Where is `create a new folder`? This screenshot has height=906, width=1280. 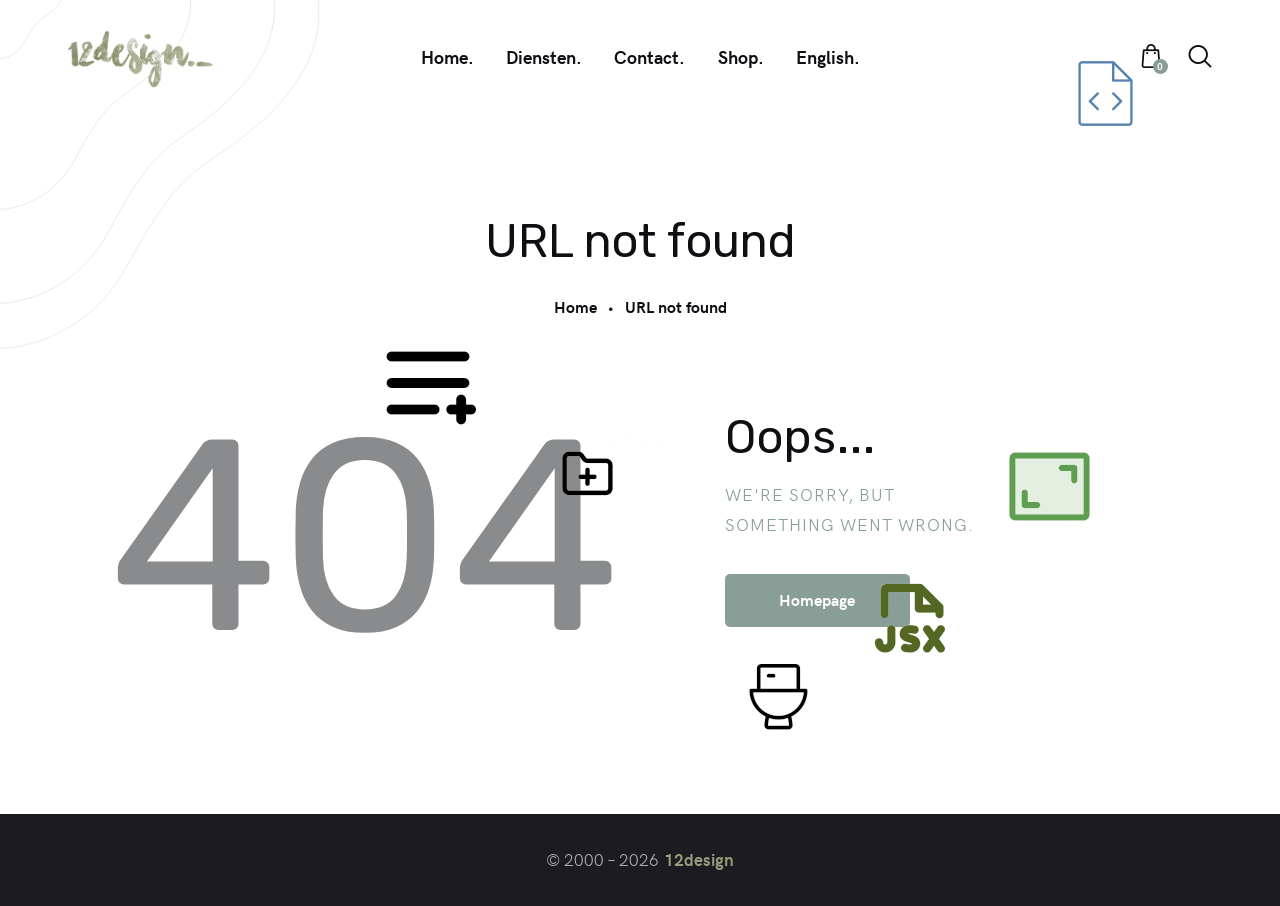 create a new folder is located at coordinates (587, 474).